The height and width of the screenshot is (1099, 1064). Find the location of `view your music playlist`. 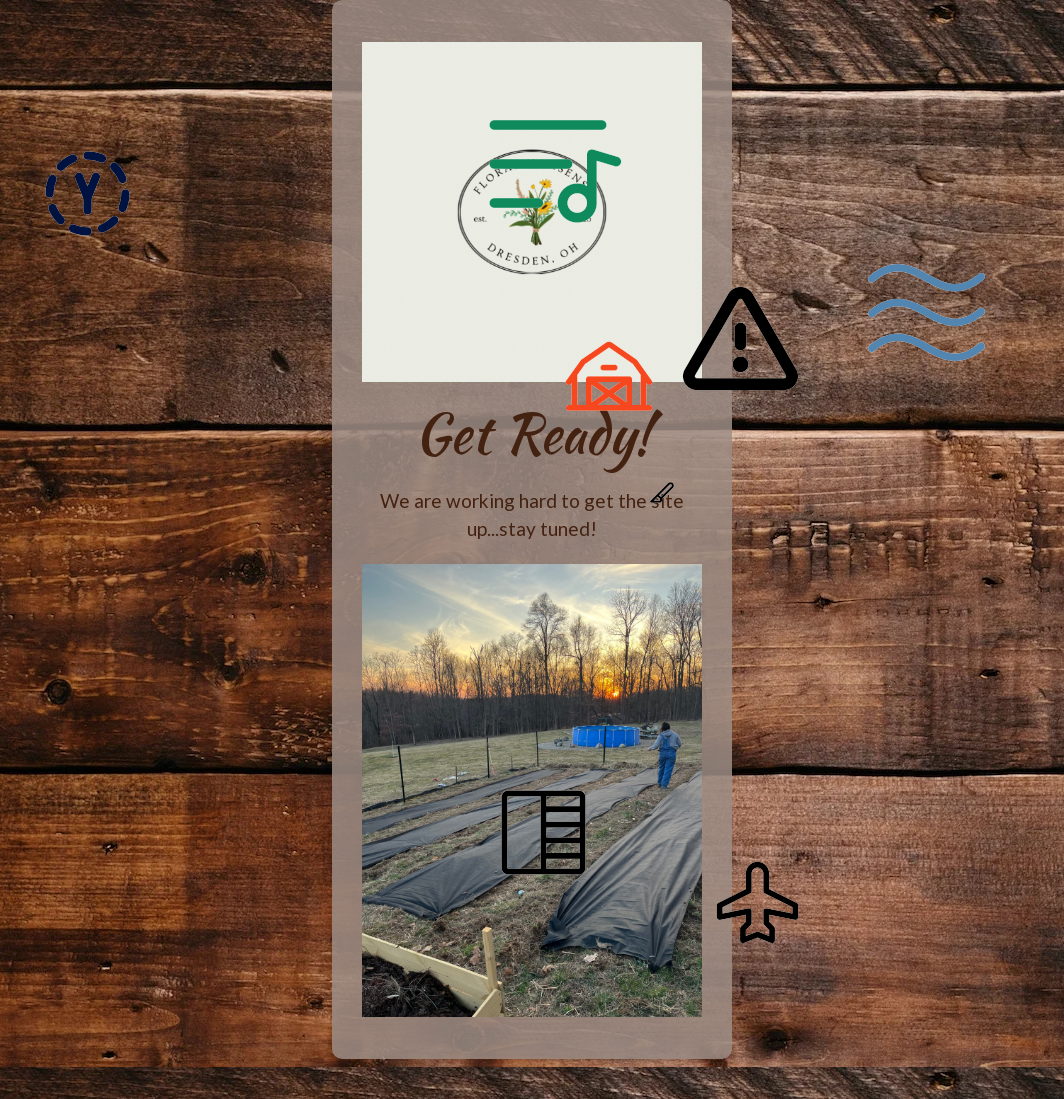

view your music playlist is located at coordinates (548, 164).